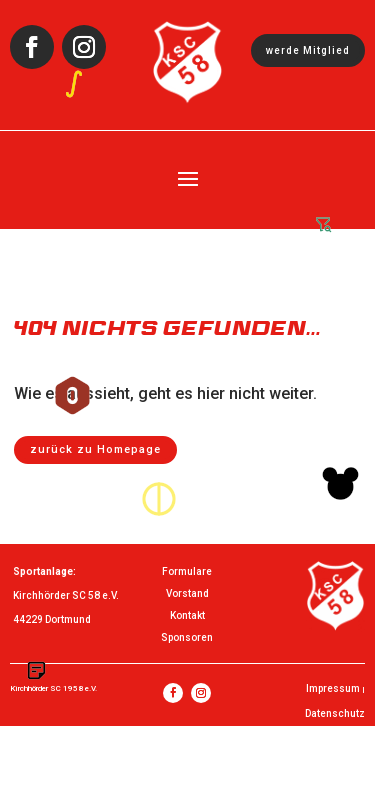 This screenshot has height=787, width=375. I want to click on create a new note, so click(36, 670).